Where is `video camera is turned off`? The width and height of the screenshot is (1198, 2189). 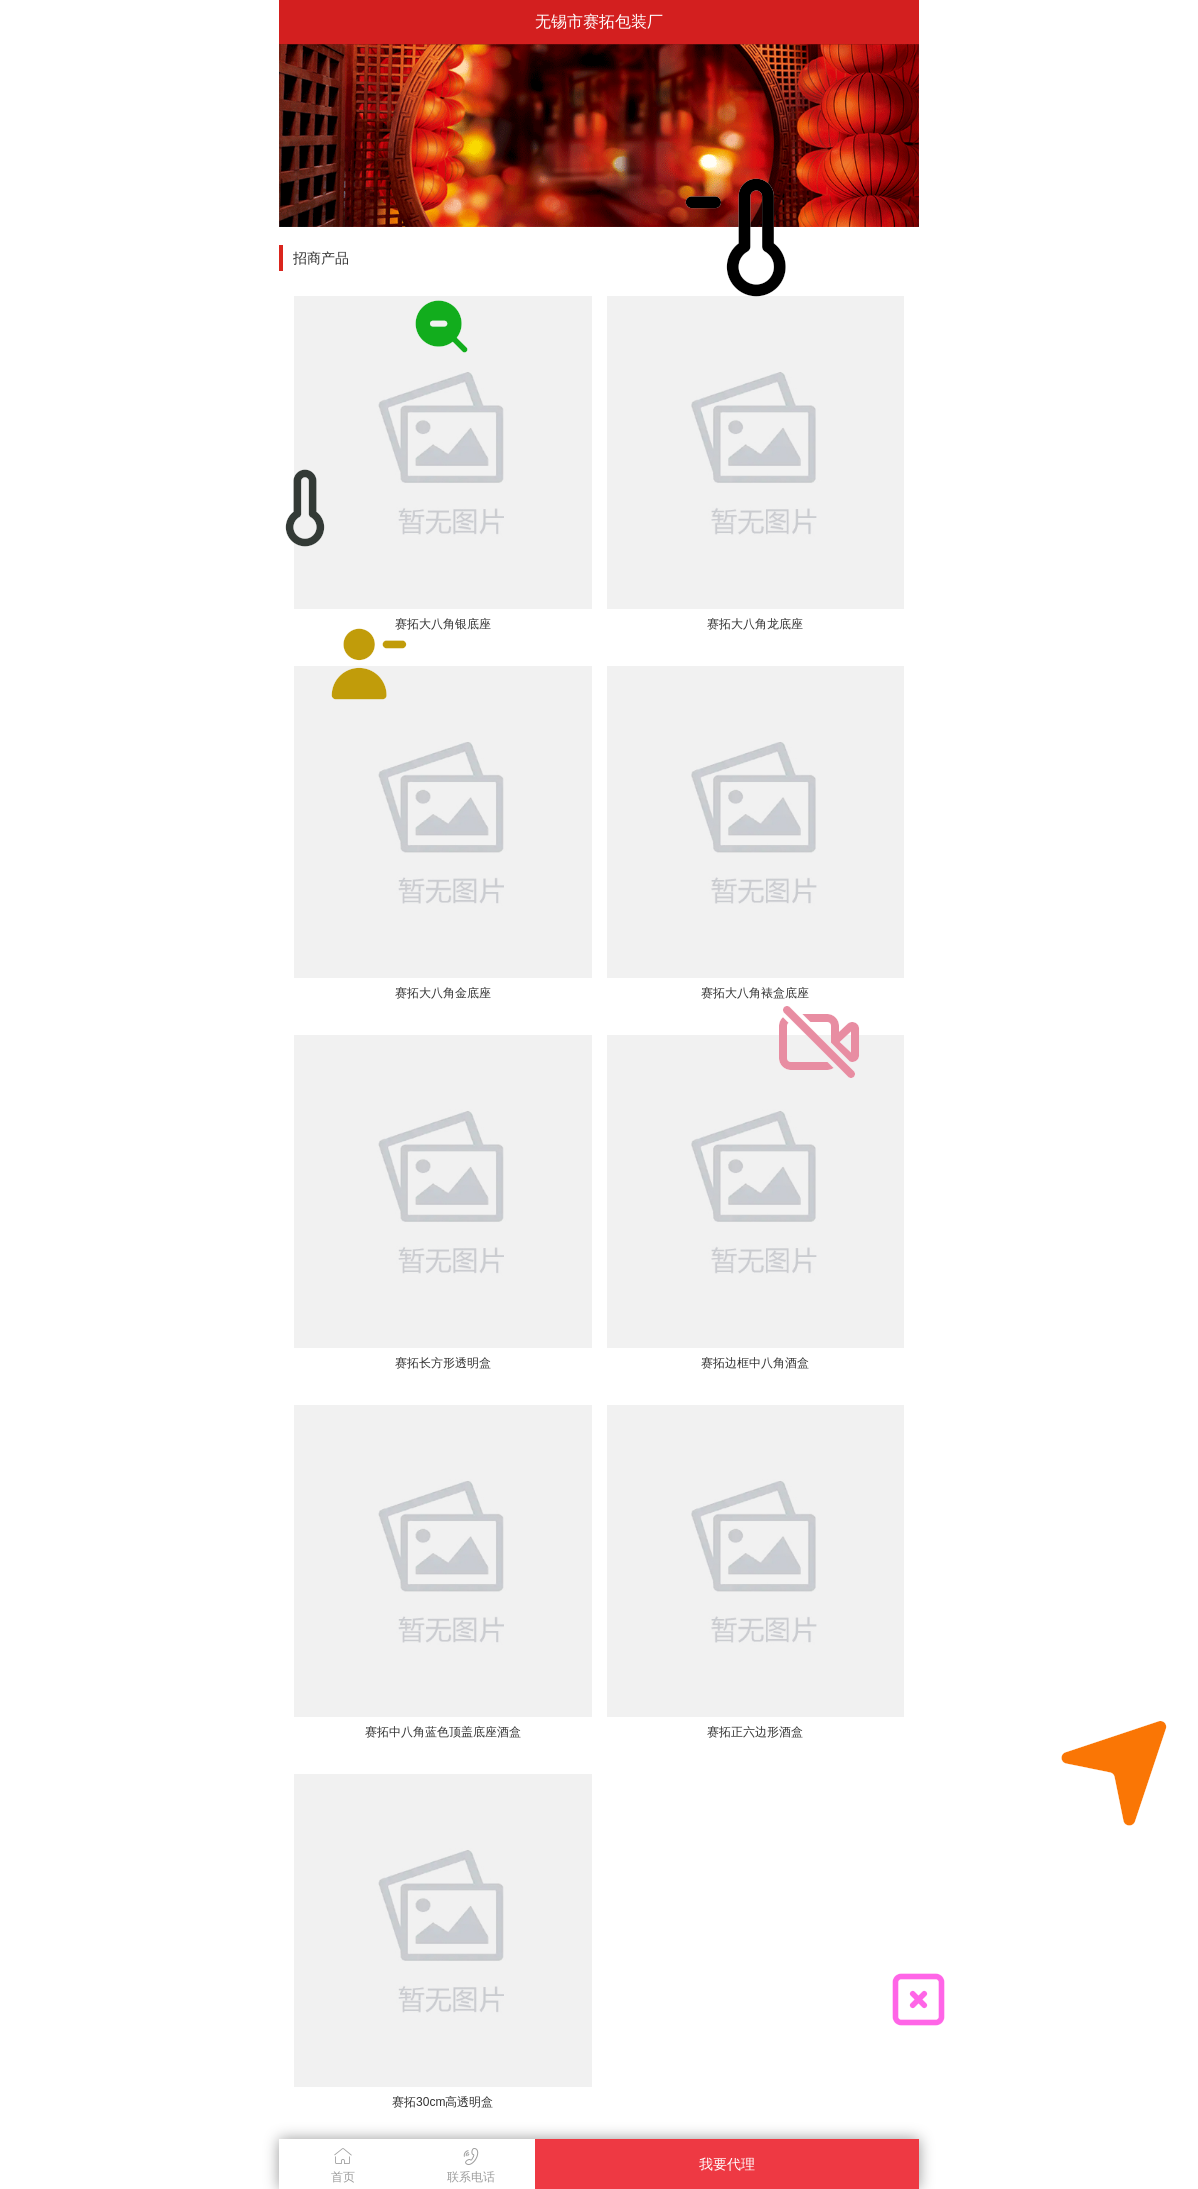 video camera is turned off is located at coordinates (819, 1042).